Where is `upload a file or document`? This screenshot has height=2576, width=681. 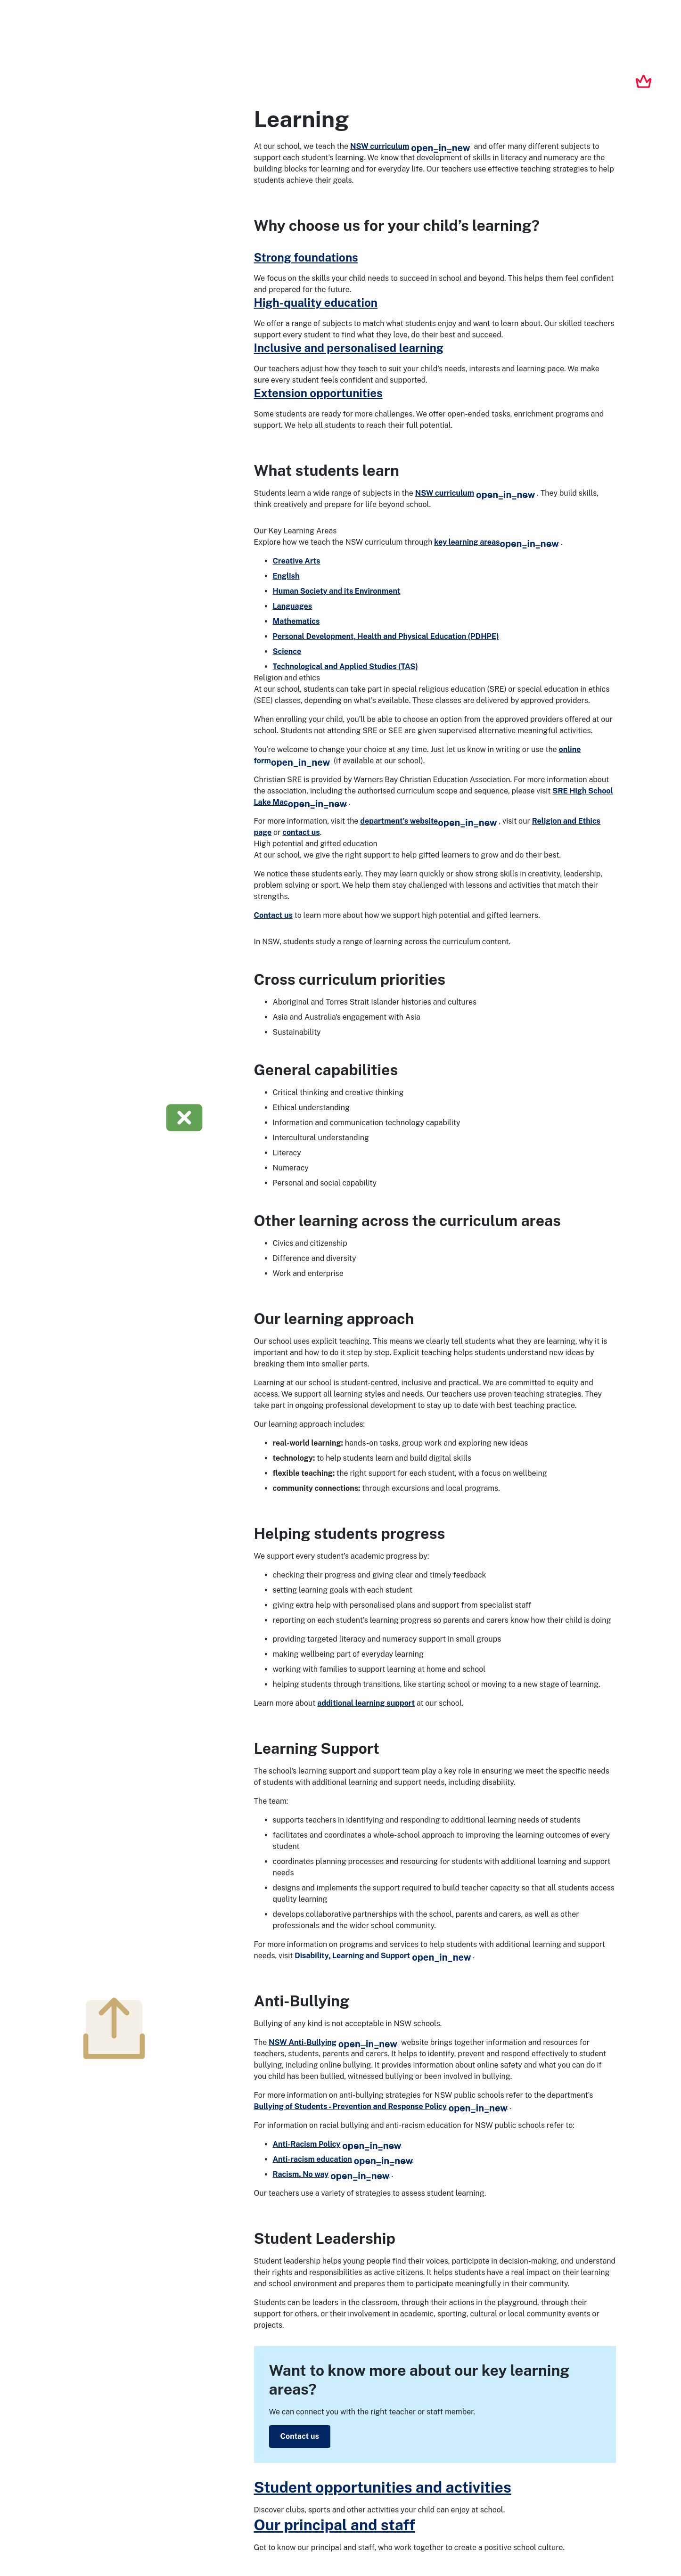 upload a file or document is located at coordinates (114, 2031).